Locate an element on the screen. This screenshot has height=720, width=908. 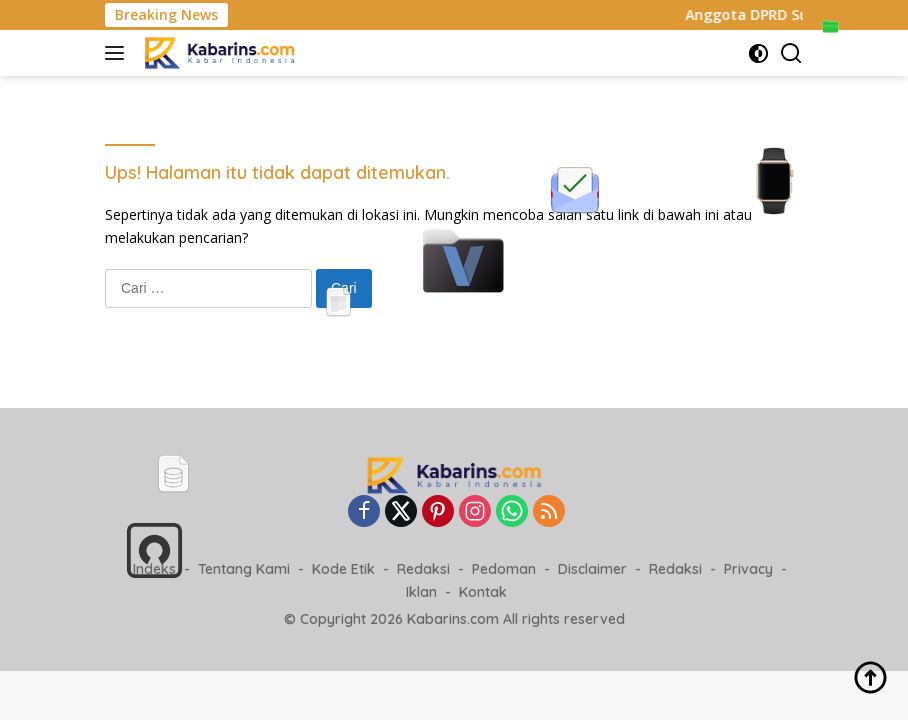
open folder containing files starting with "V" is located at coordinates (463, 263).